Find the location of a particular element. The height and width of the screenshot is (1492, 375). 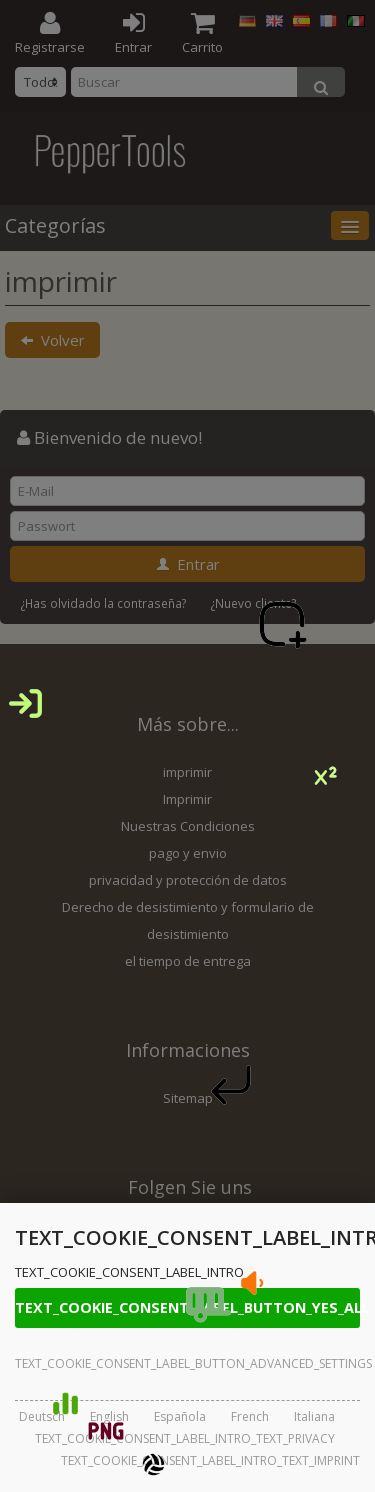

view analytics or statistics is located at coordinates (65, 1403).